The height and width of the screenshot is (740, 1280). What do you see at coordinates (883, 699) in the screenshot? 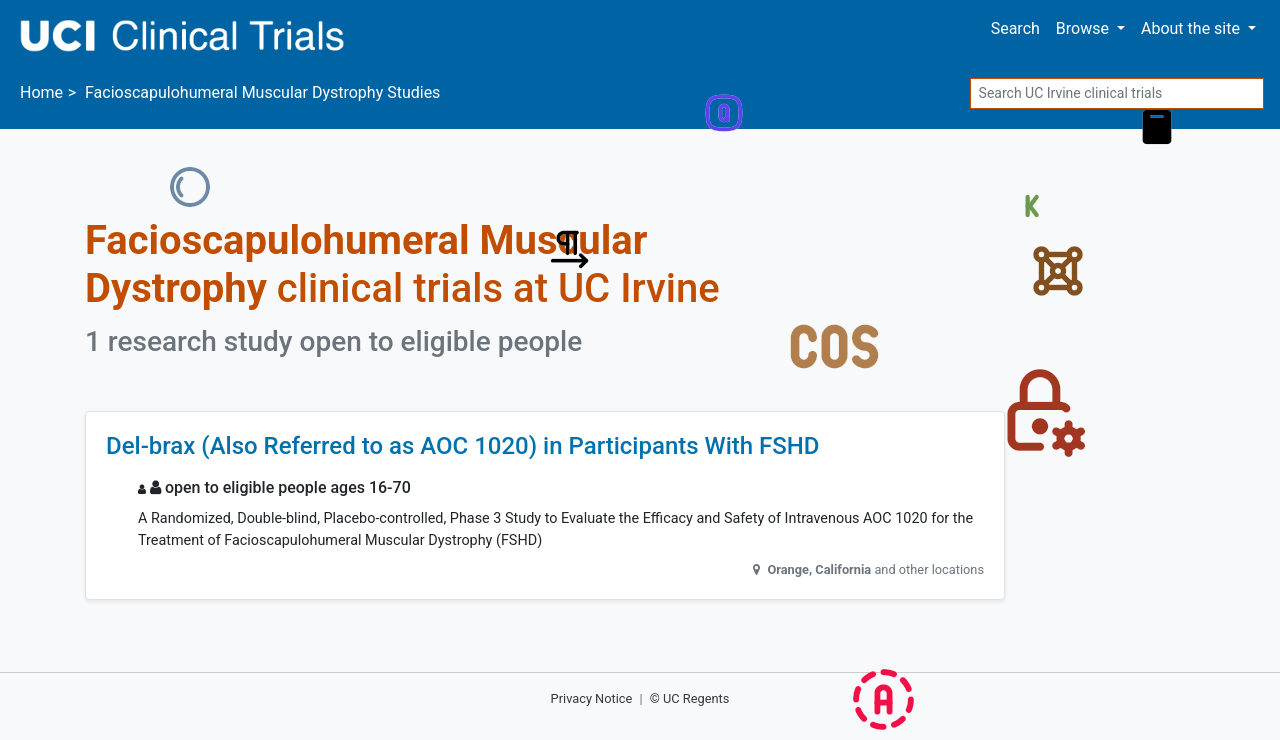
I see `indicates a draft or pending annotation` at bounding box center [883, 699].